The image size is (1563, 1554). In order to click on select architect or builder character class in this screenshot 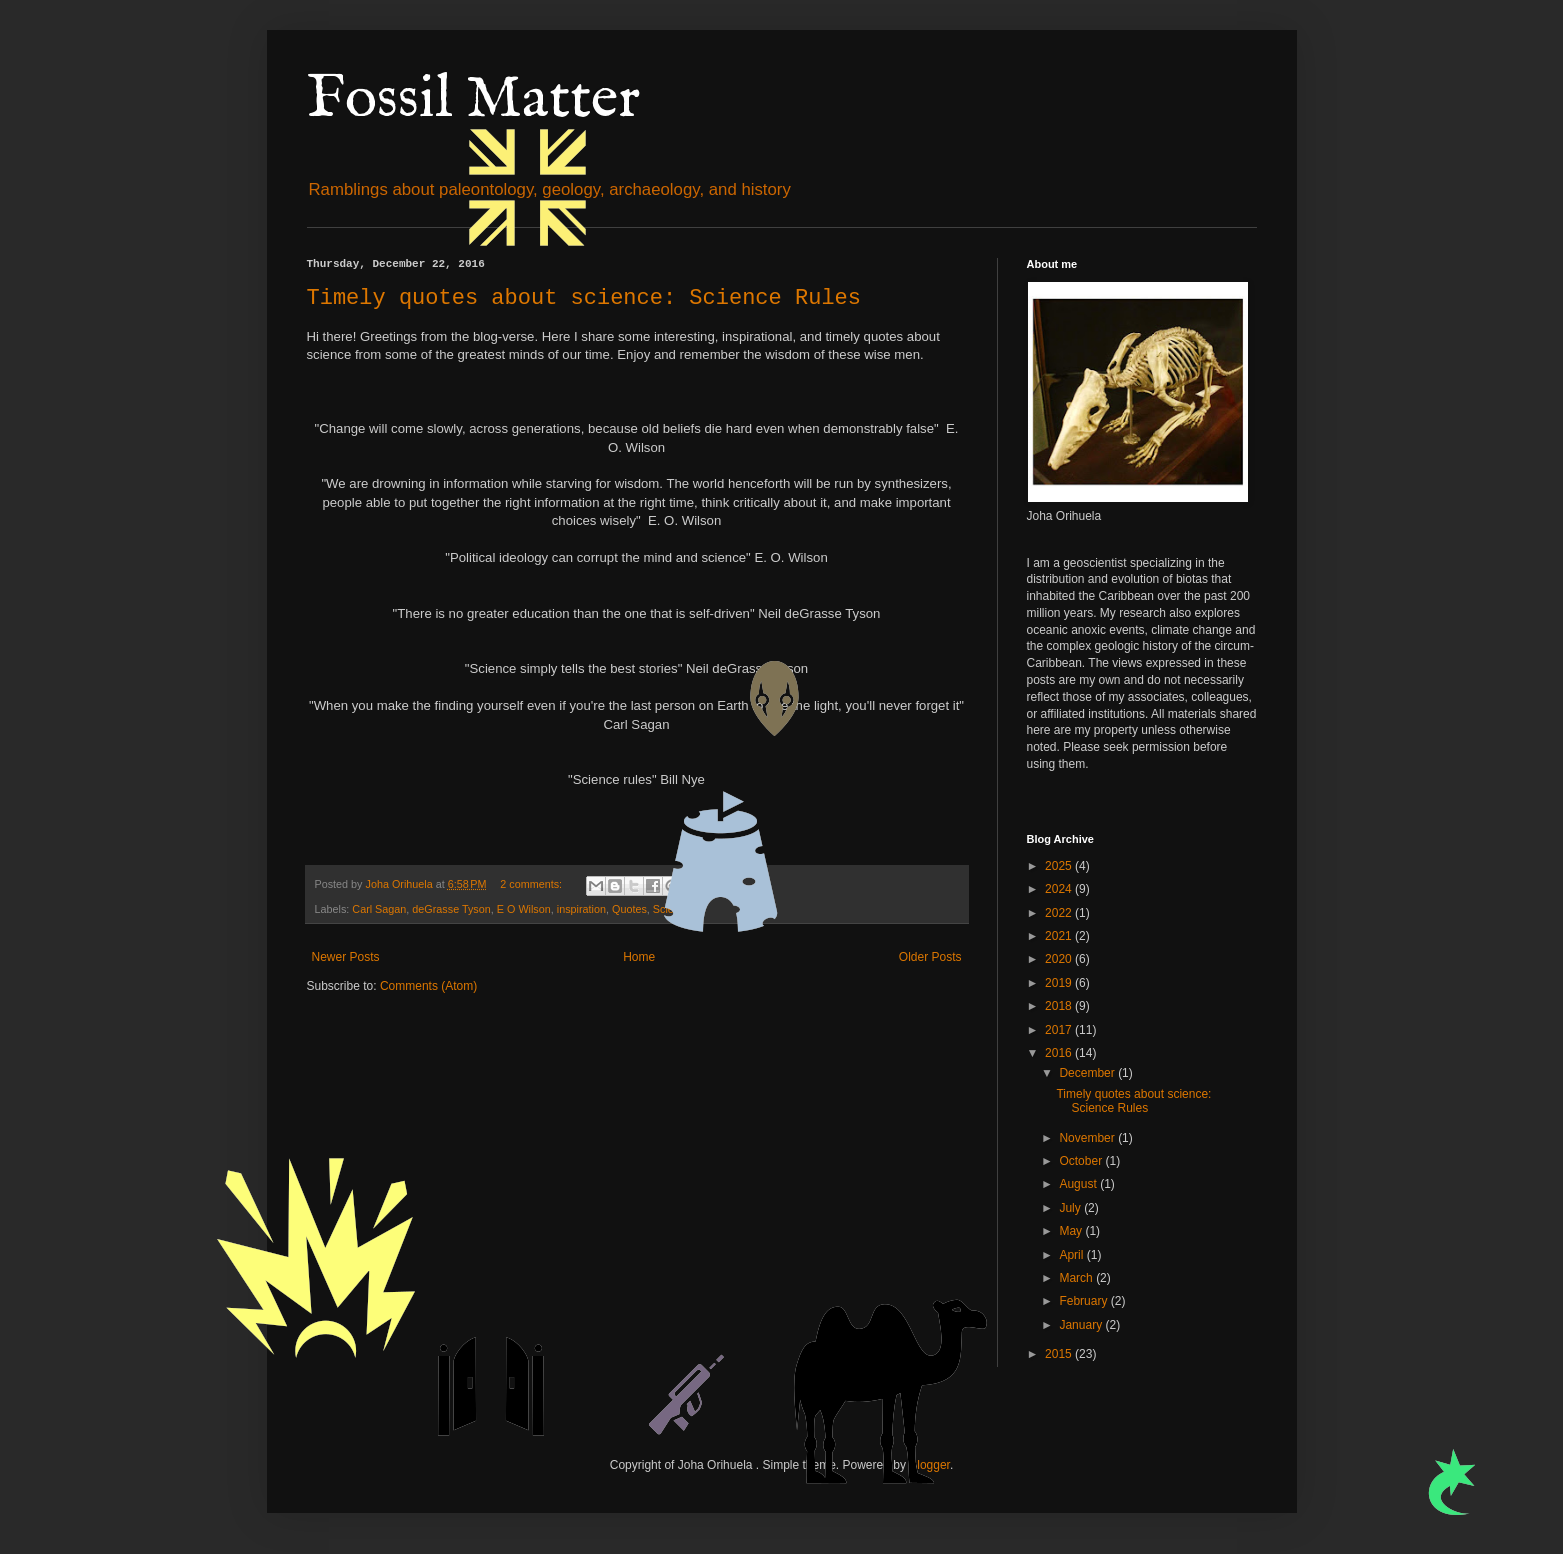, I will do `click(774, 698)`.